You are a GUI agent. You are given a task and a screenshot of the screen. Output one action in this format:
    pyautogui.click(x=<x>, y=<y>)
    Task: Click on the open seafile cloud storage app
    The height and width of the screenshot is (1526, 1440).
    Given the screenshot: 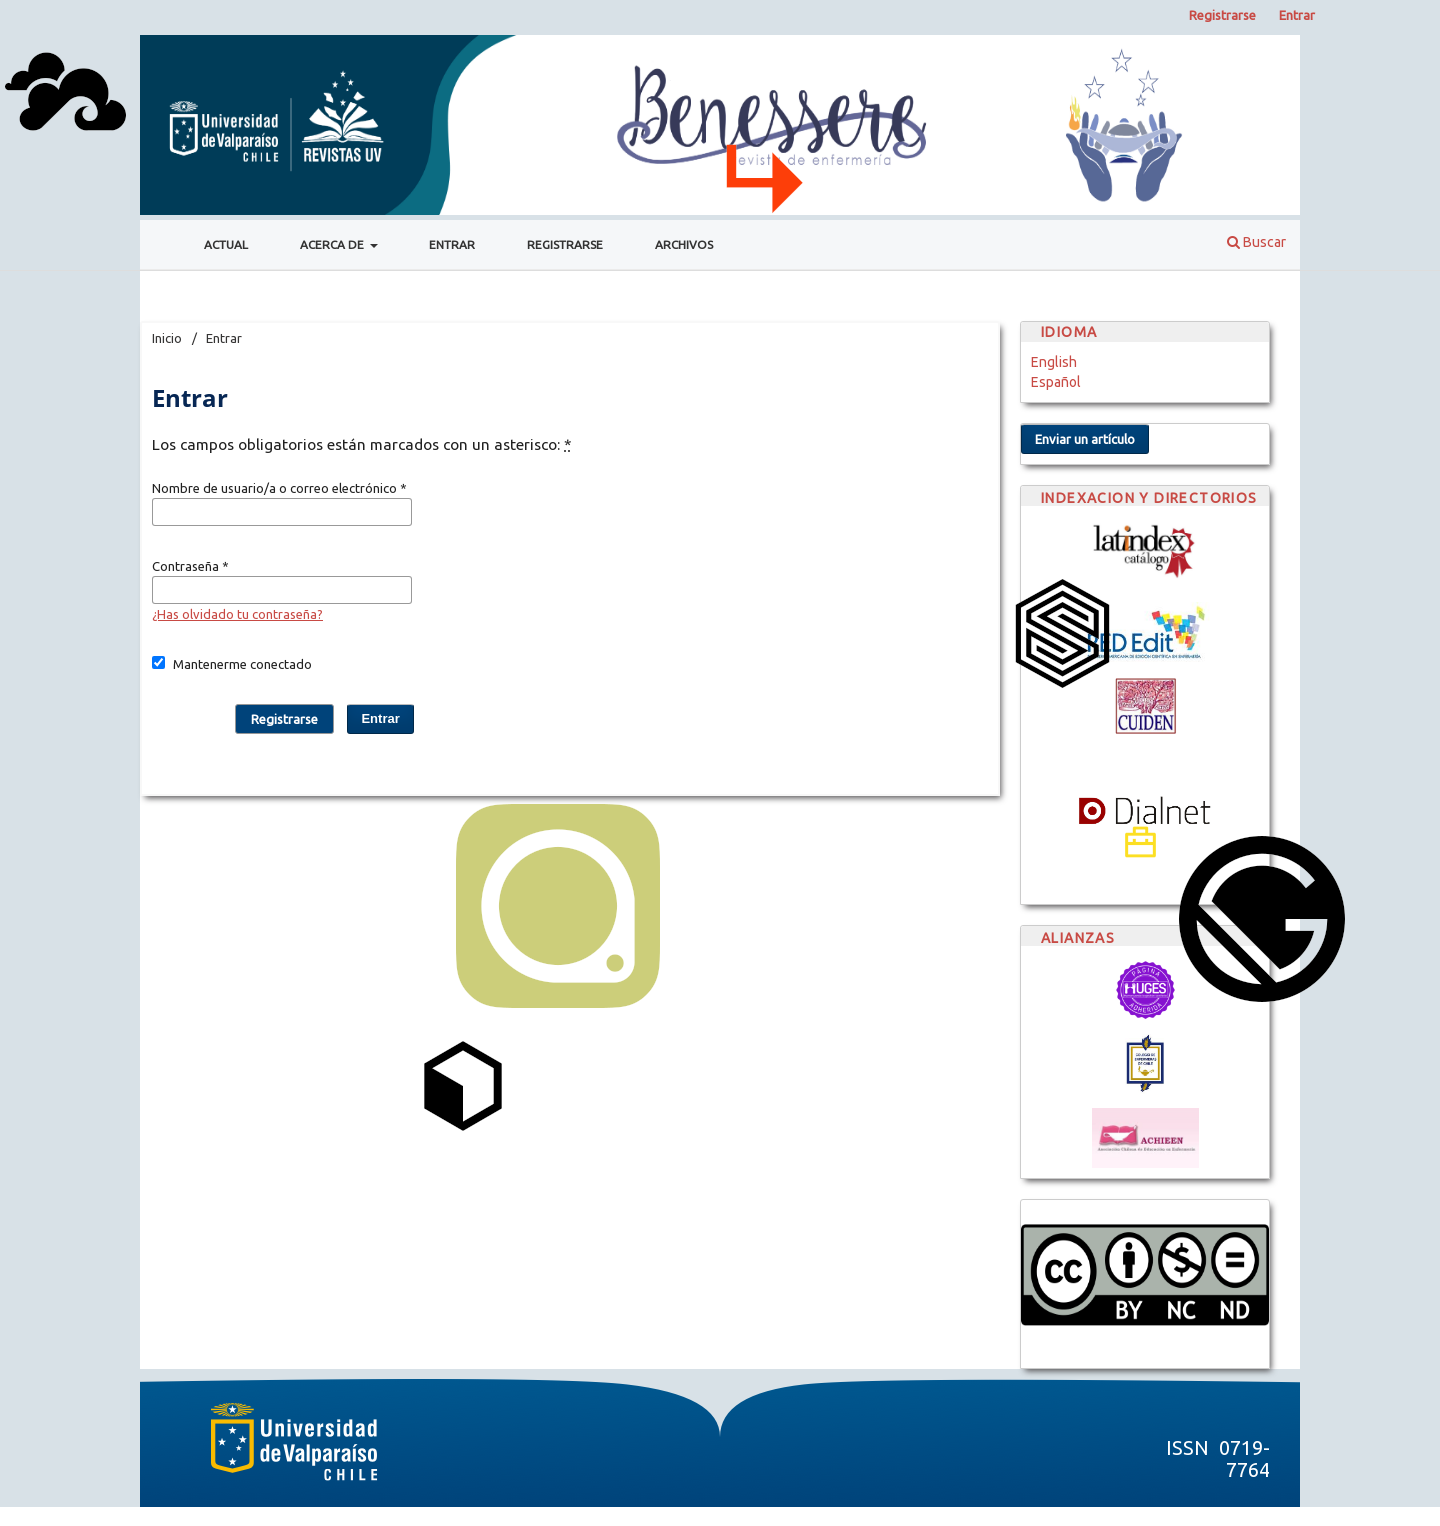 What is the action you would take?
    pyautogui.click(x=65, y=91)
    